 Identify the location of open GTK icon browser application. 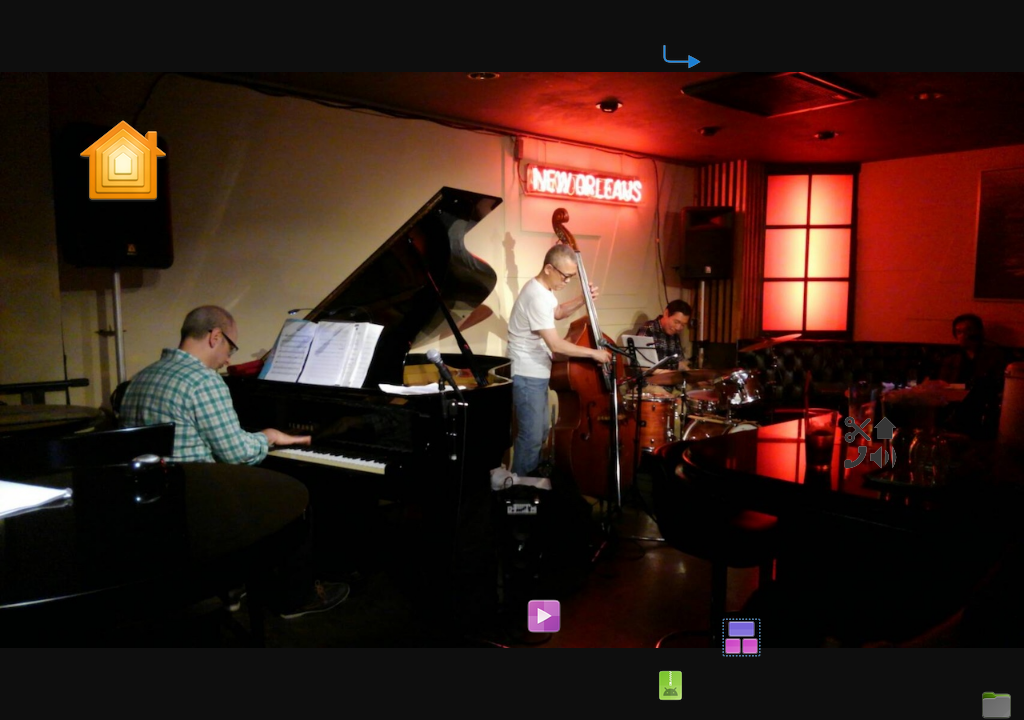
(870, 442).